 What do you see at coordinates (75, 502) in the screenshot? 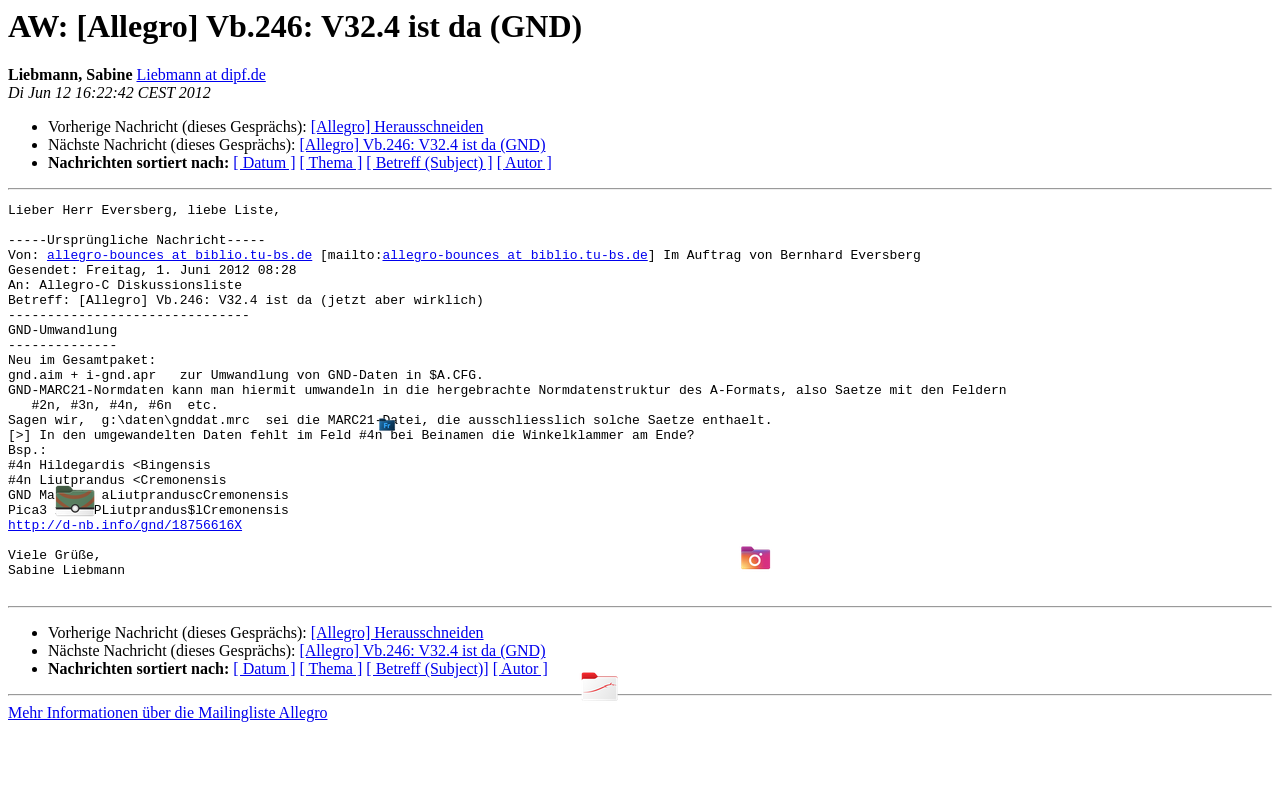
I see `folder for pokémon nest ball related content` at bounding box center [75, 502].